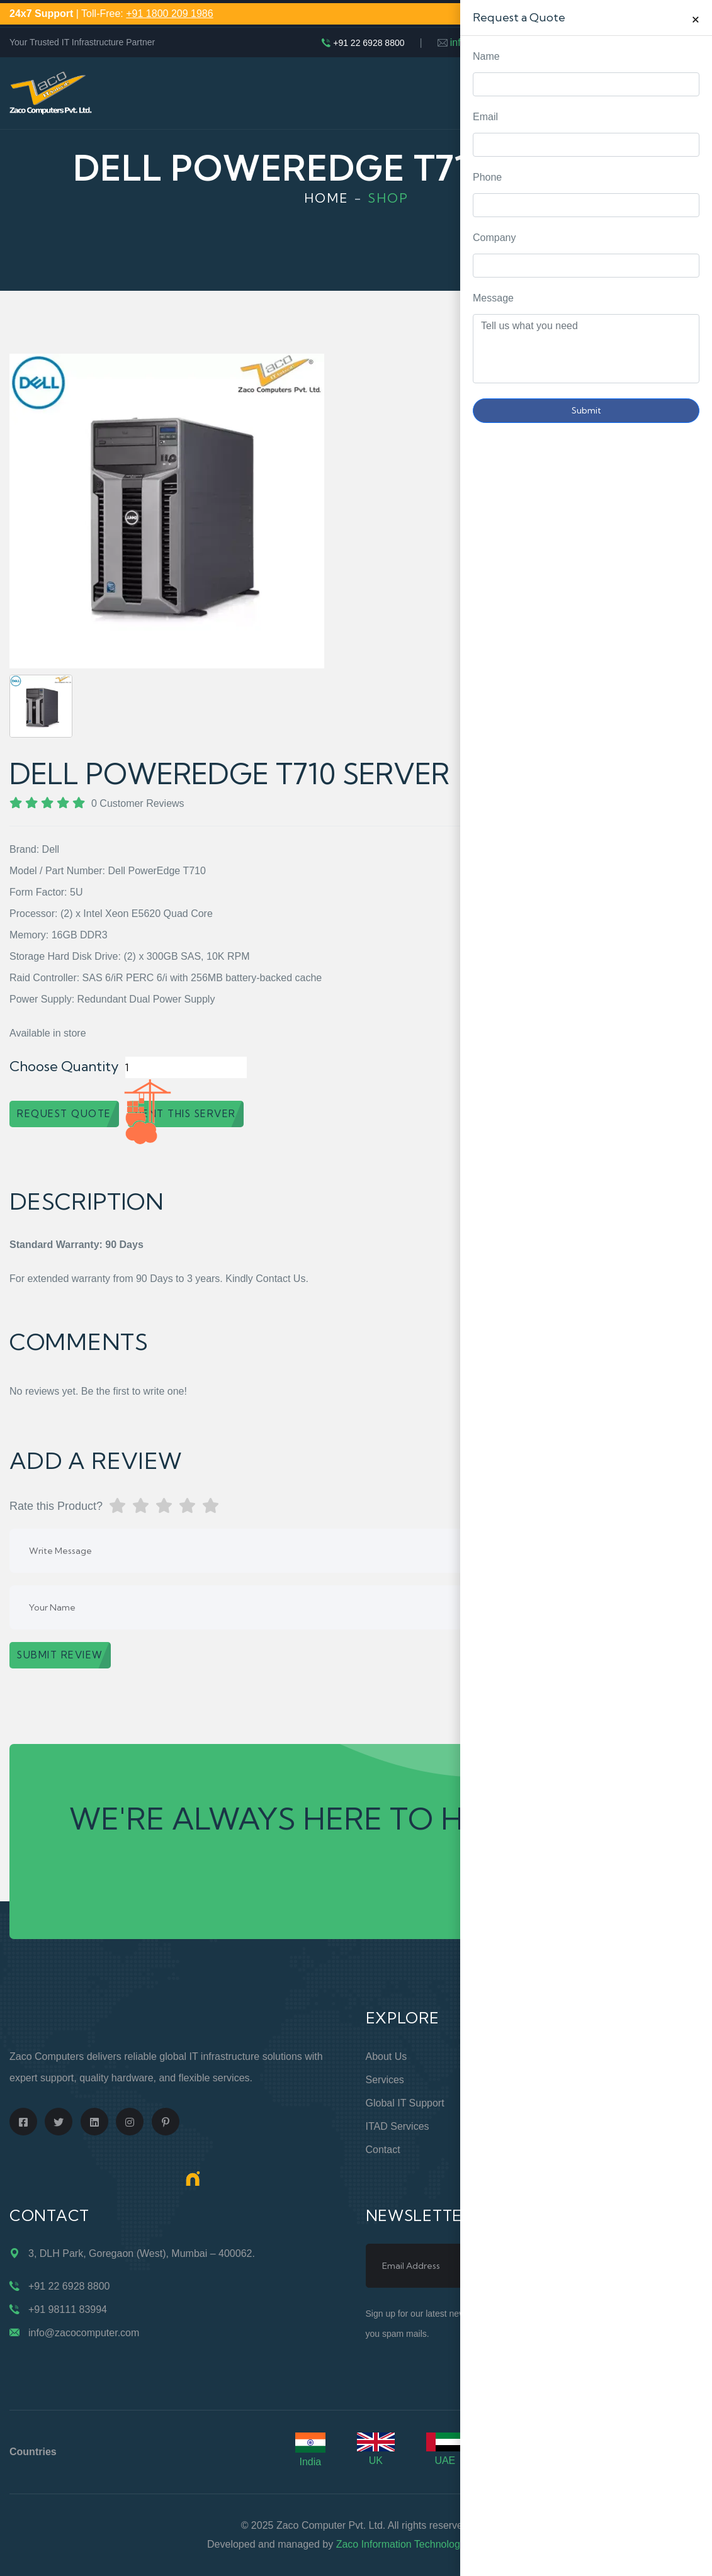 This screenshot has width=712, height=2576. I want to click on open portainer container management dashboard, so click(147, 1111).